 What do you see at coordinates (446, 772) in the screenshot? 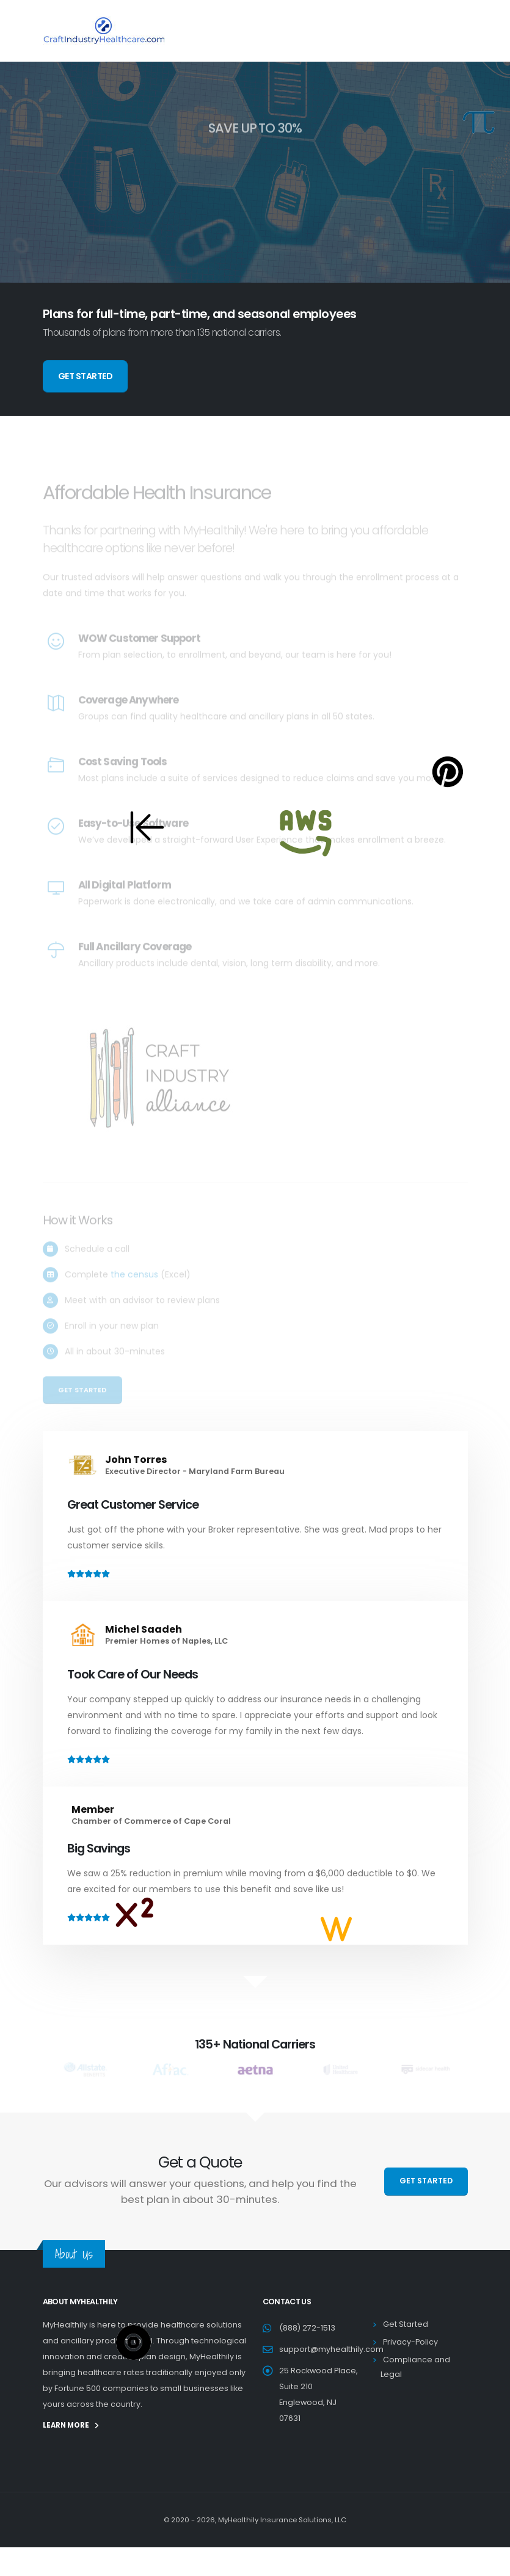
I see `open Pinterest app` at bounding box center [446, 772].